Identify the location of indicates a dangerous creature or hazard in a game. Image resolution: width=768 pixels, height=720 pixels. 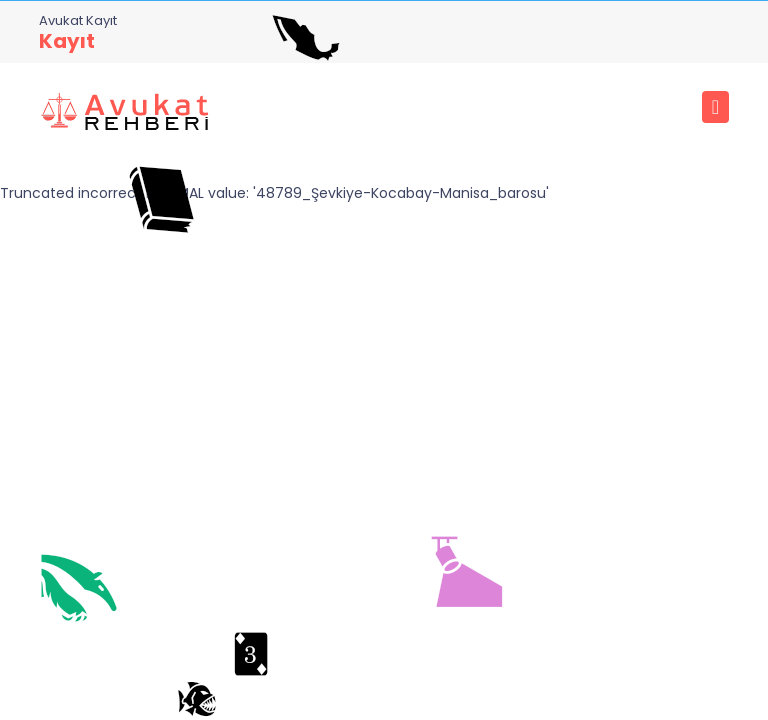
(197, 699).